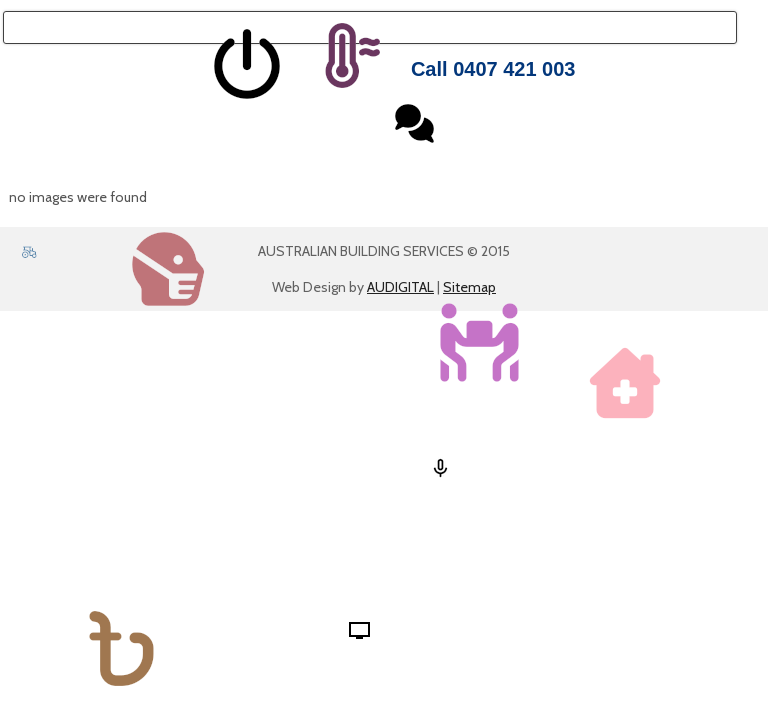 The image size is (768, 720). What do you see at coordinates (440, 468) in the screenshot?
I see `tap to start voice recording` at bounding box center [440, 468].